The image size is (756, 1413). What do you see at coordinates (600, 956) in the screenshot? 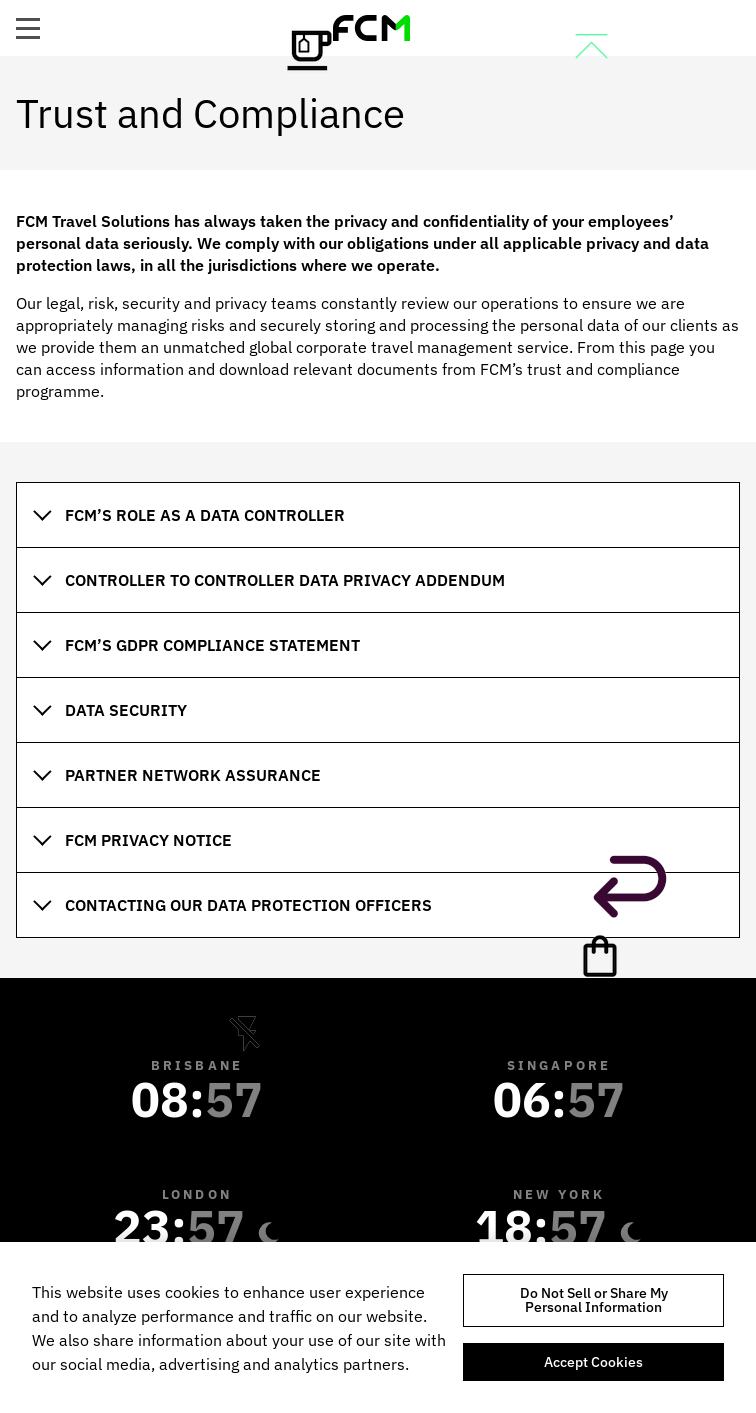
I see `view your shopping cart` at bounding box center [600, 956].